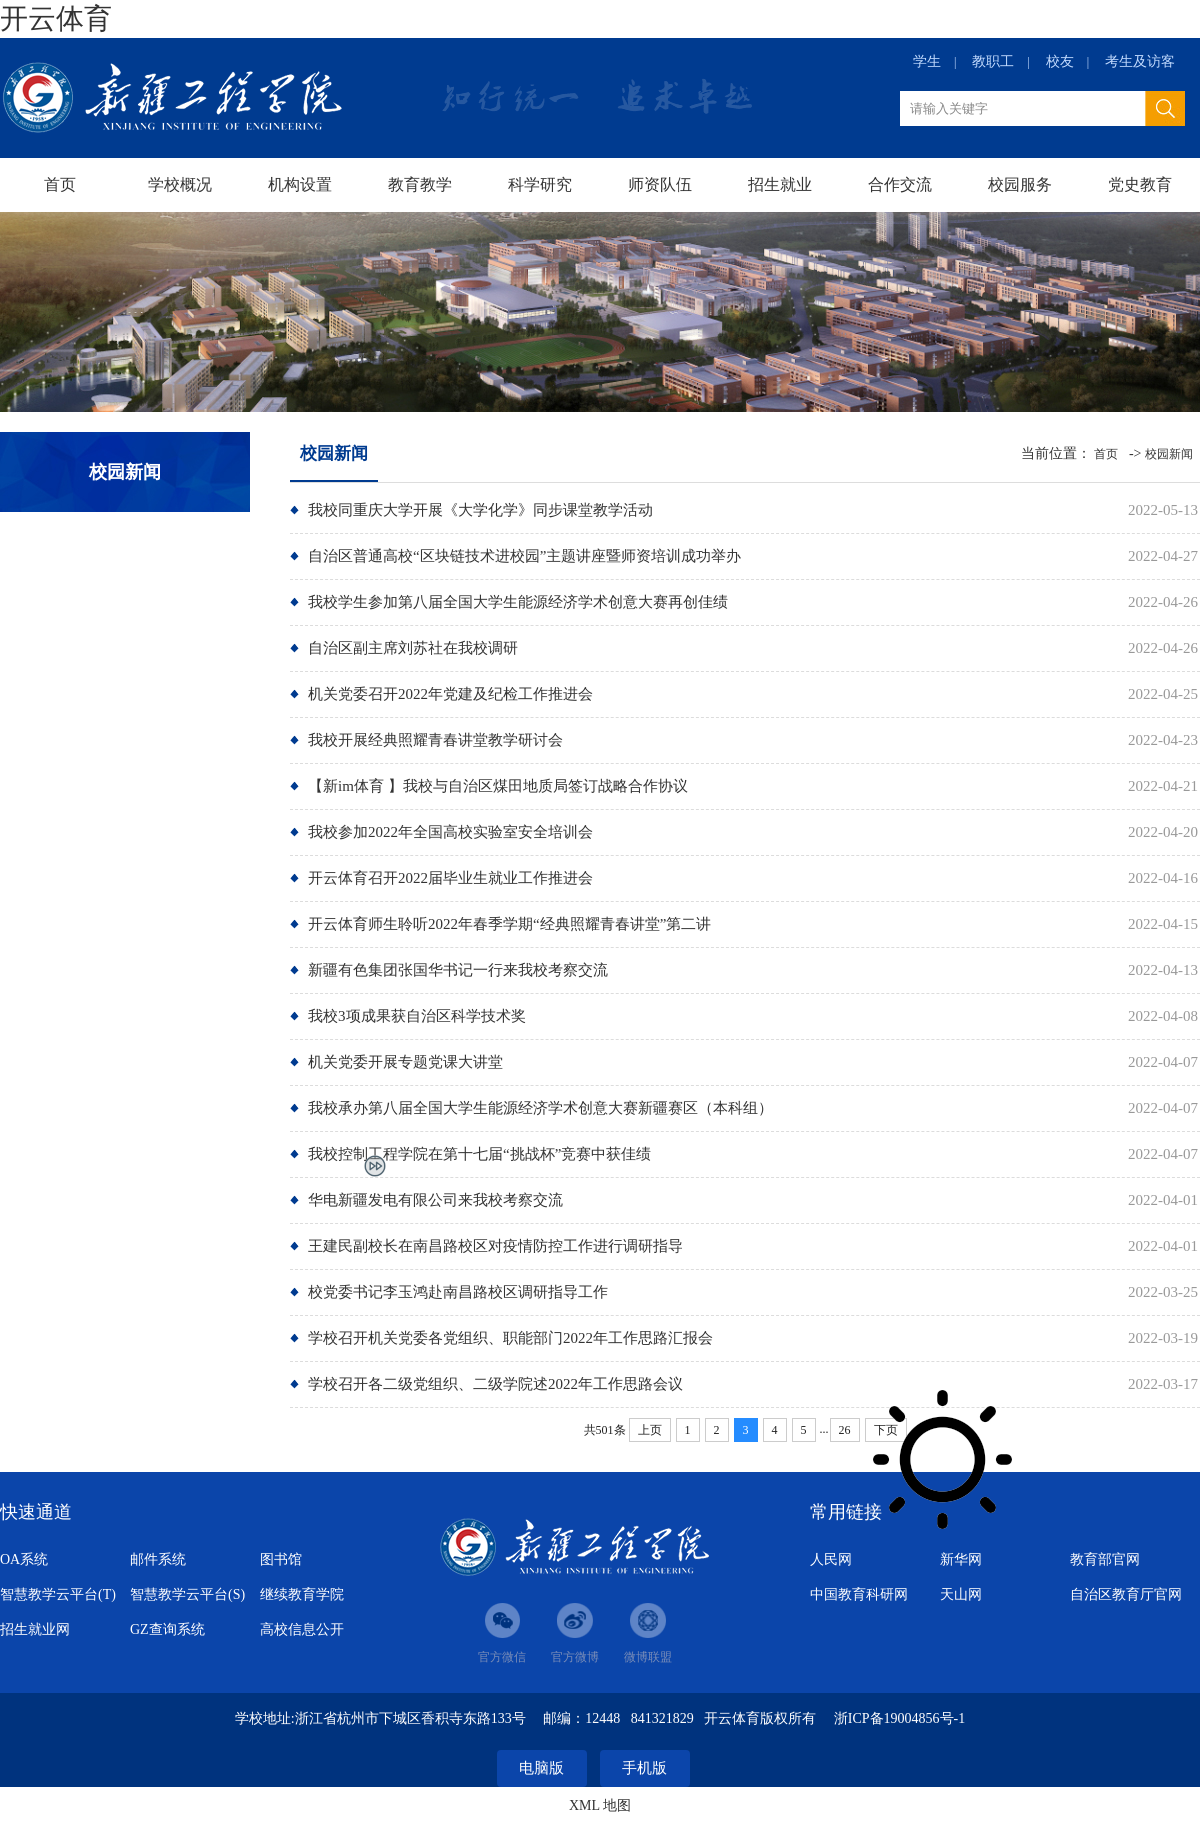 This screenshot has height=1825, width=1200. What do you see at coordinates (942, 1459) in the screenshot?
I see `reduce screen brightness` at bounding box center [942, 1459].